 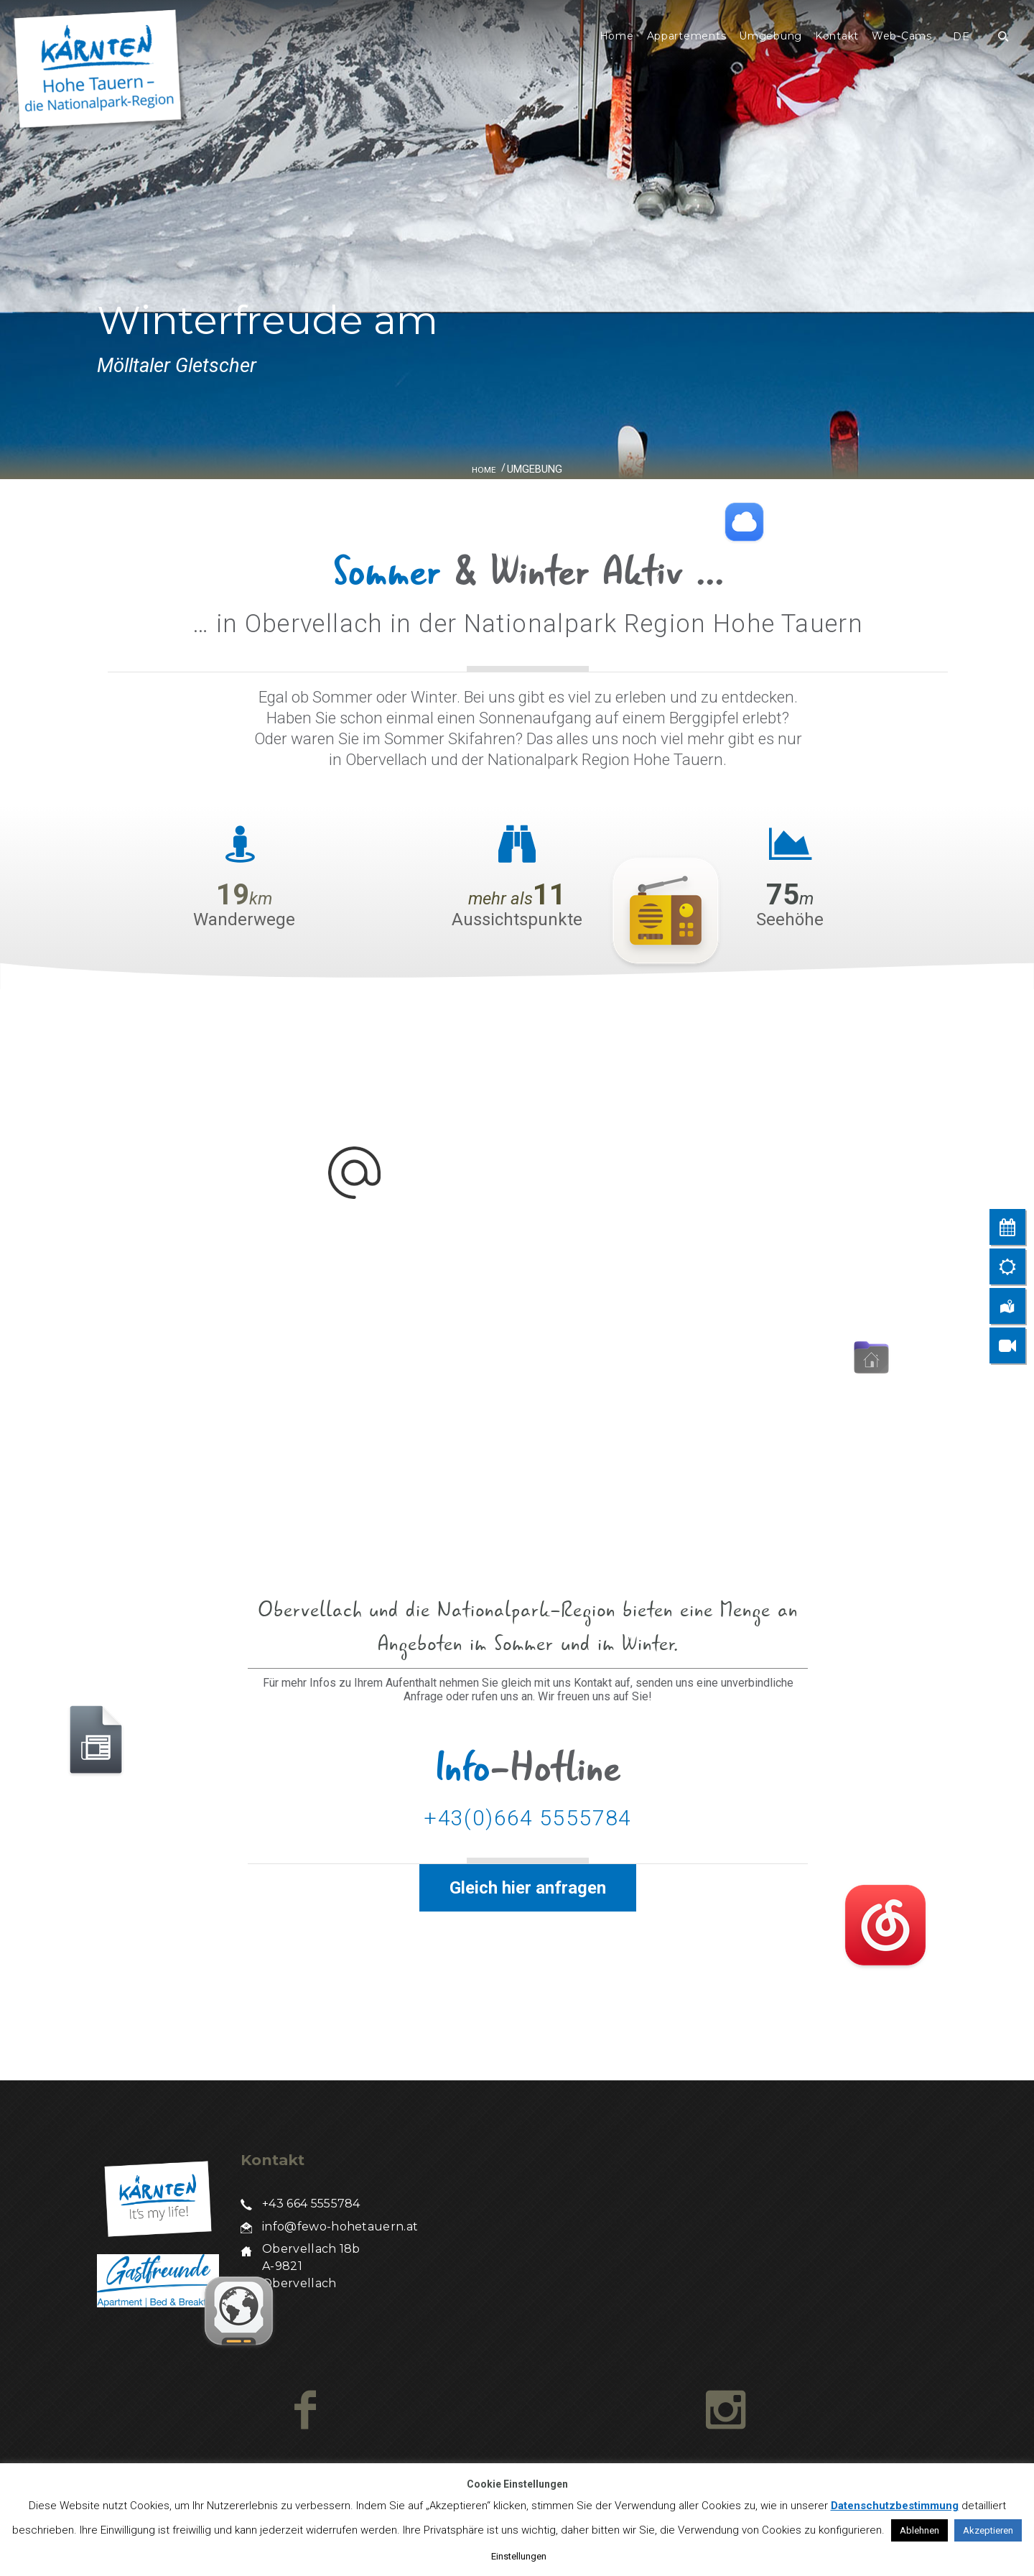 What do you see at coordinates (871, 1357) in the screenshot?
I see `access your home folder` at bounding box center [871, 1357].